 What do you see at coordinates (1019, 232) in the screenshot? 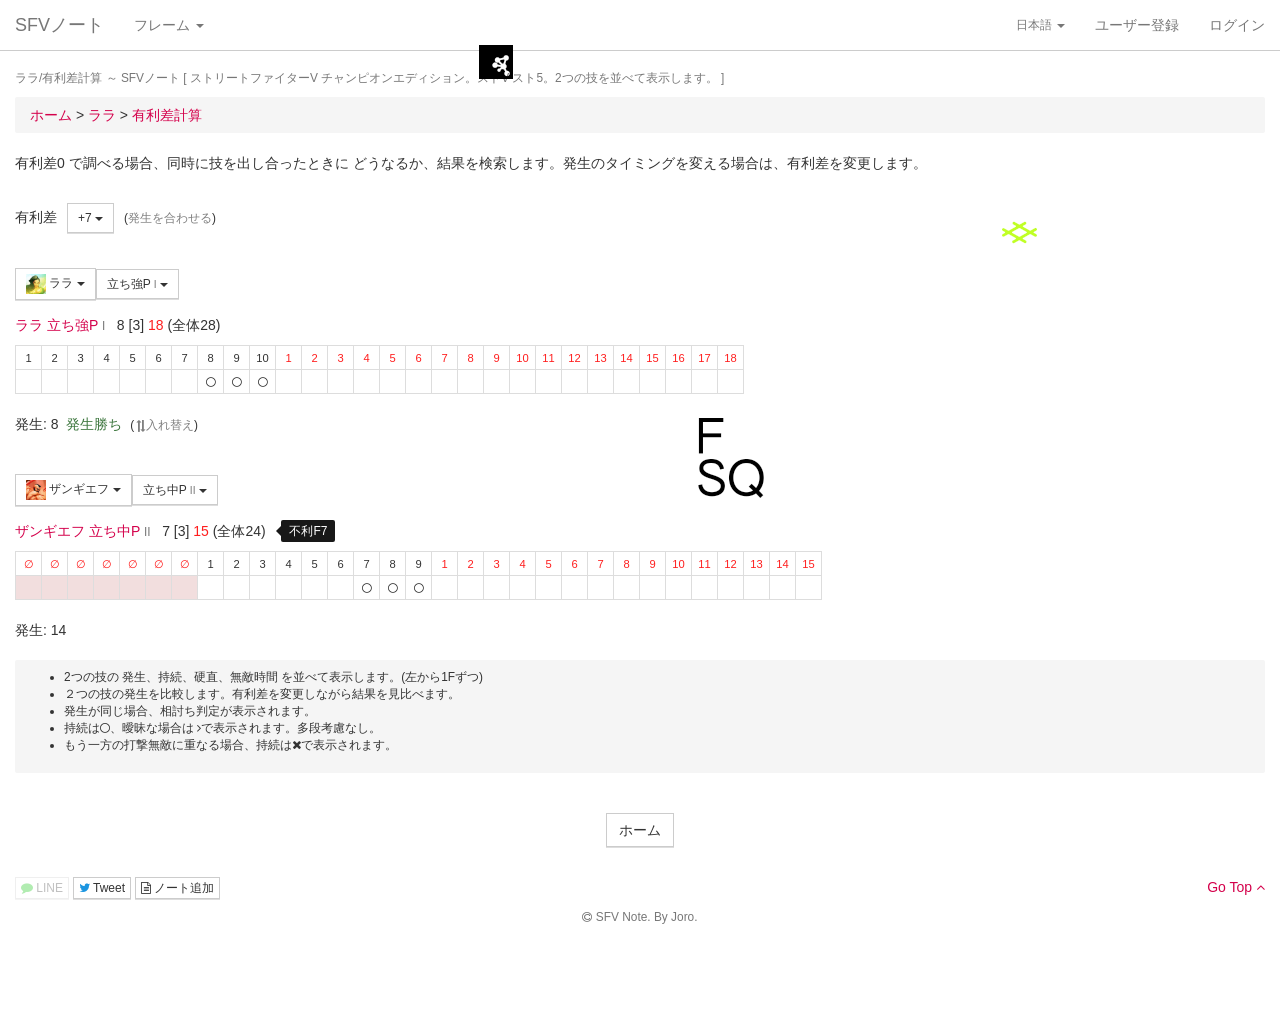
I see `traefik mesh service logo` at bounding box center [1019, 232].